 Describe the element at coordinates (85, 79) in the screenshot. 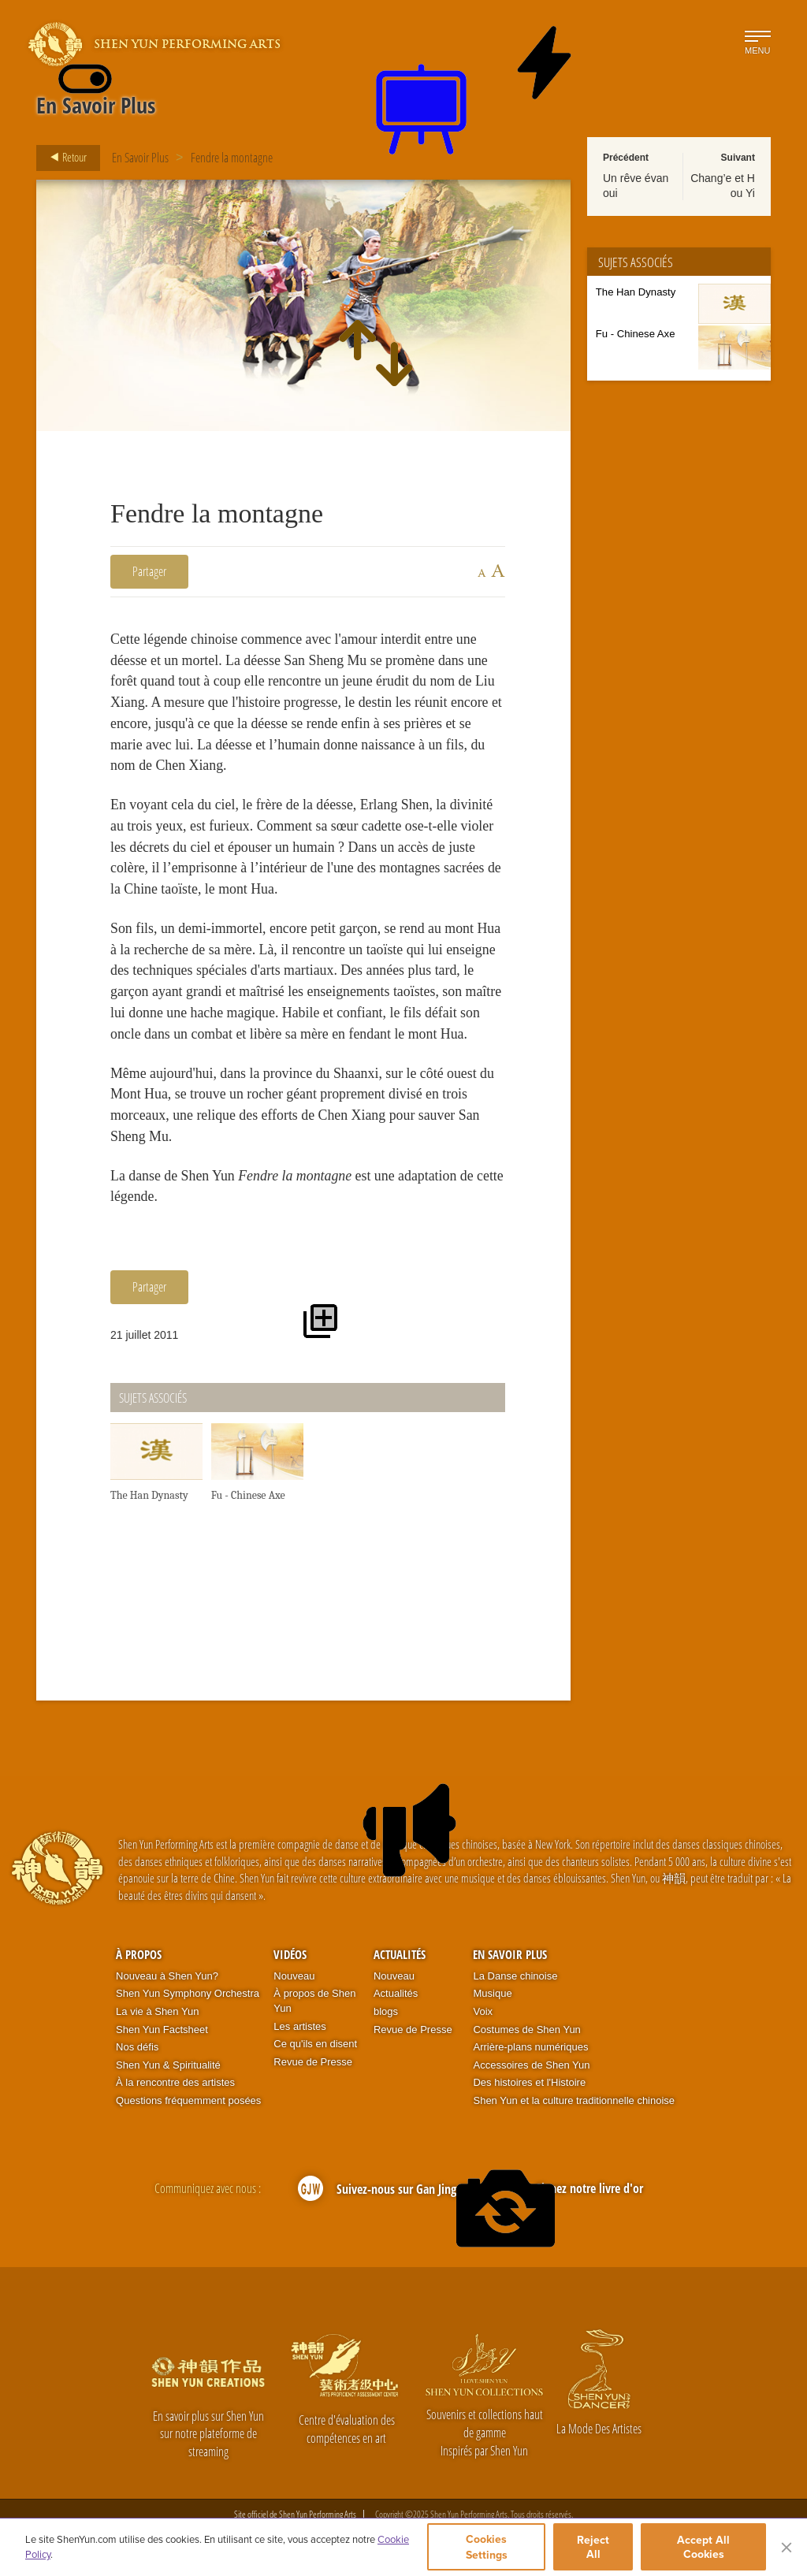

I see `toggle switch in the on/enabled state` at that location.